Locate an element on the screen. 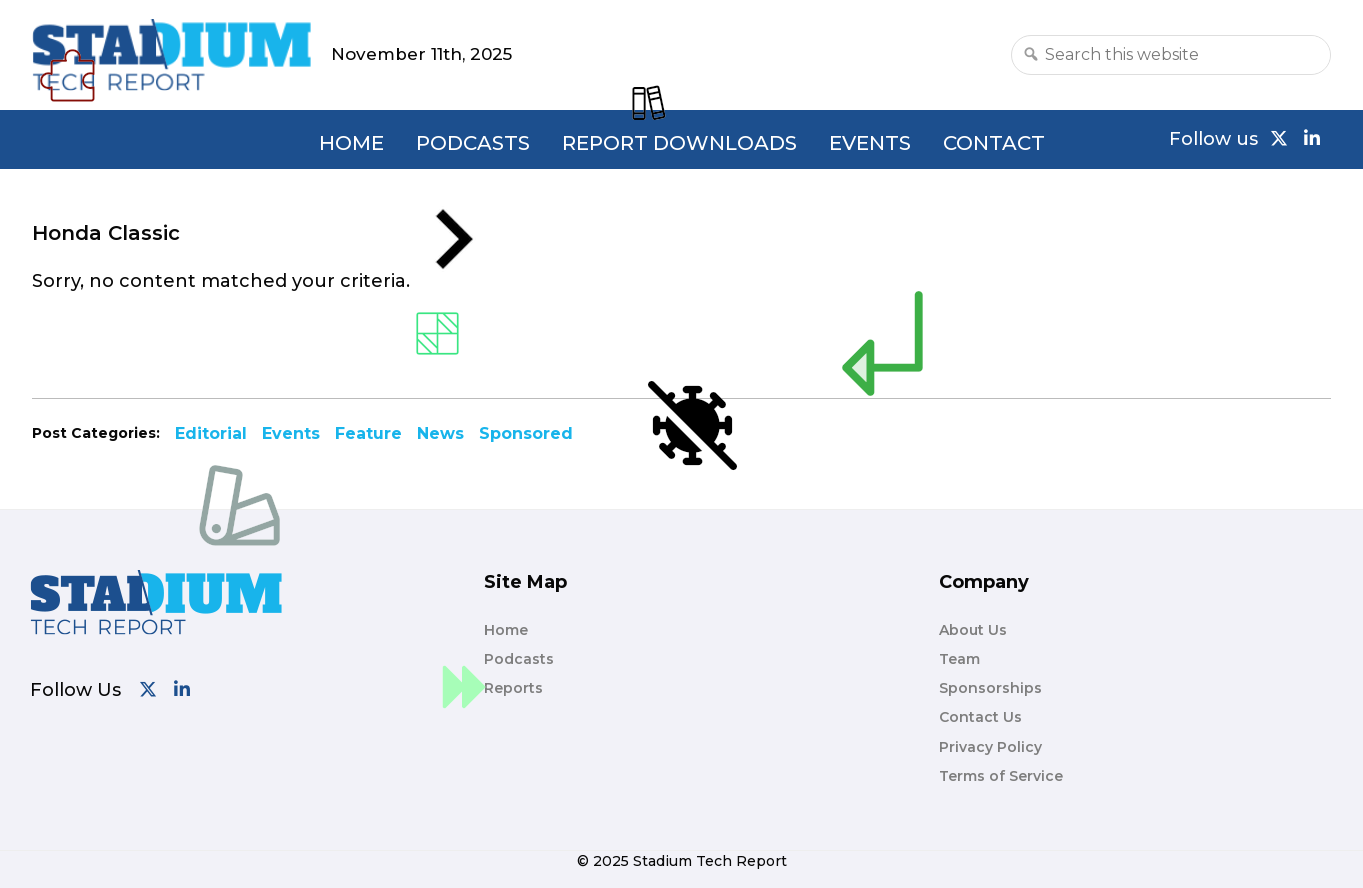 This screenshot has width=1363, height=888. toggle transparency grid view is located at coordinates (437, 333).